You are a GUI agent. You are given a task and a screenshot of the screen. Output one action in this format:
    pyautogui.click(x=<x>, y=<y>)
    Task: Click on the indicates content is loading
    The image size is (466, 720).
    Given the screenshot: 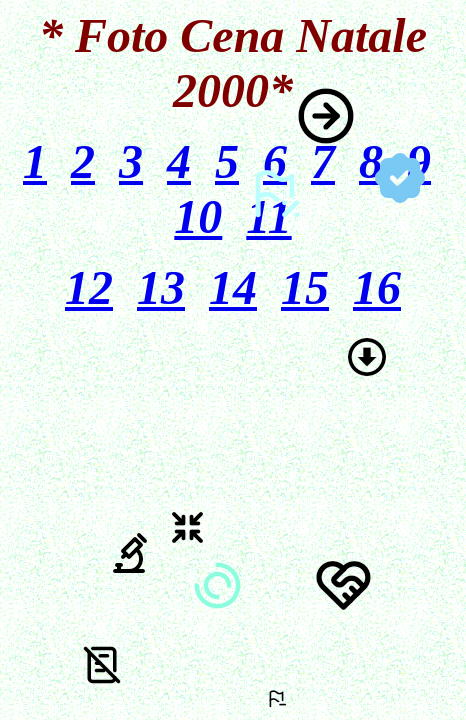 What is the action you would take?
    pyautogui.click(x=217, y=585)
    